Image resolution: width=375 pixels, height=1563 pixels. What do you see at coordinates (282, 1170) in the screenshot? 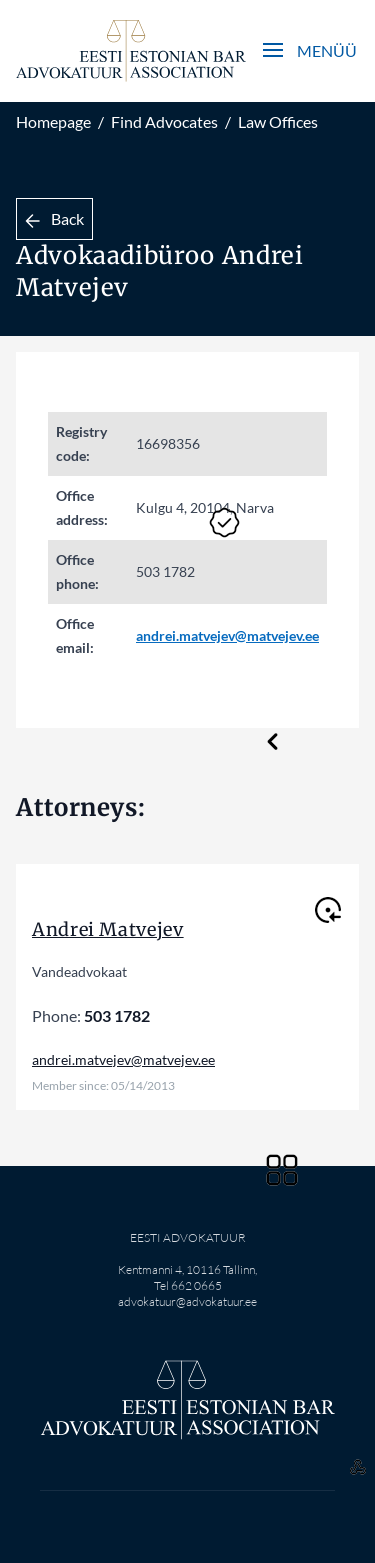
I see `access all apps or applications` at bounding box center [282, 1170].